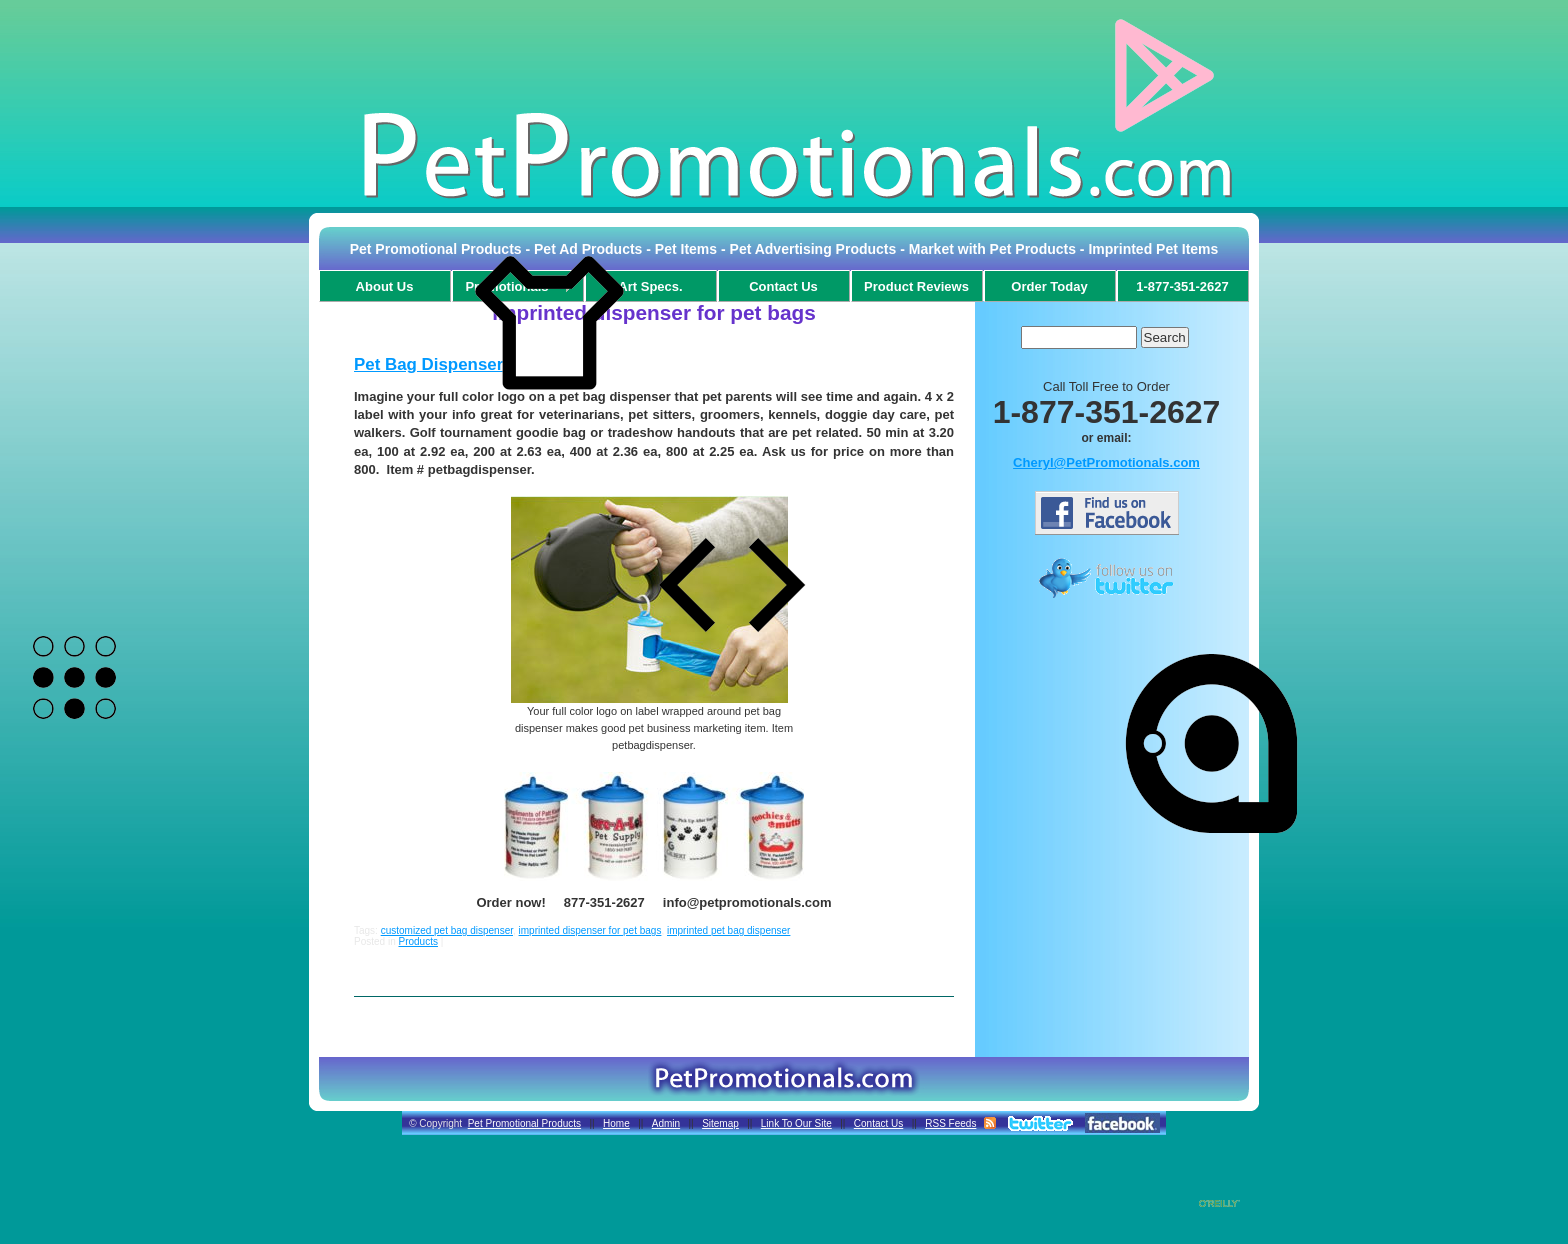  Describe the element at coordinates (1164, 75) in the screenshot. I see `open google play store` at that location.